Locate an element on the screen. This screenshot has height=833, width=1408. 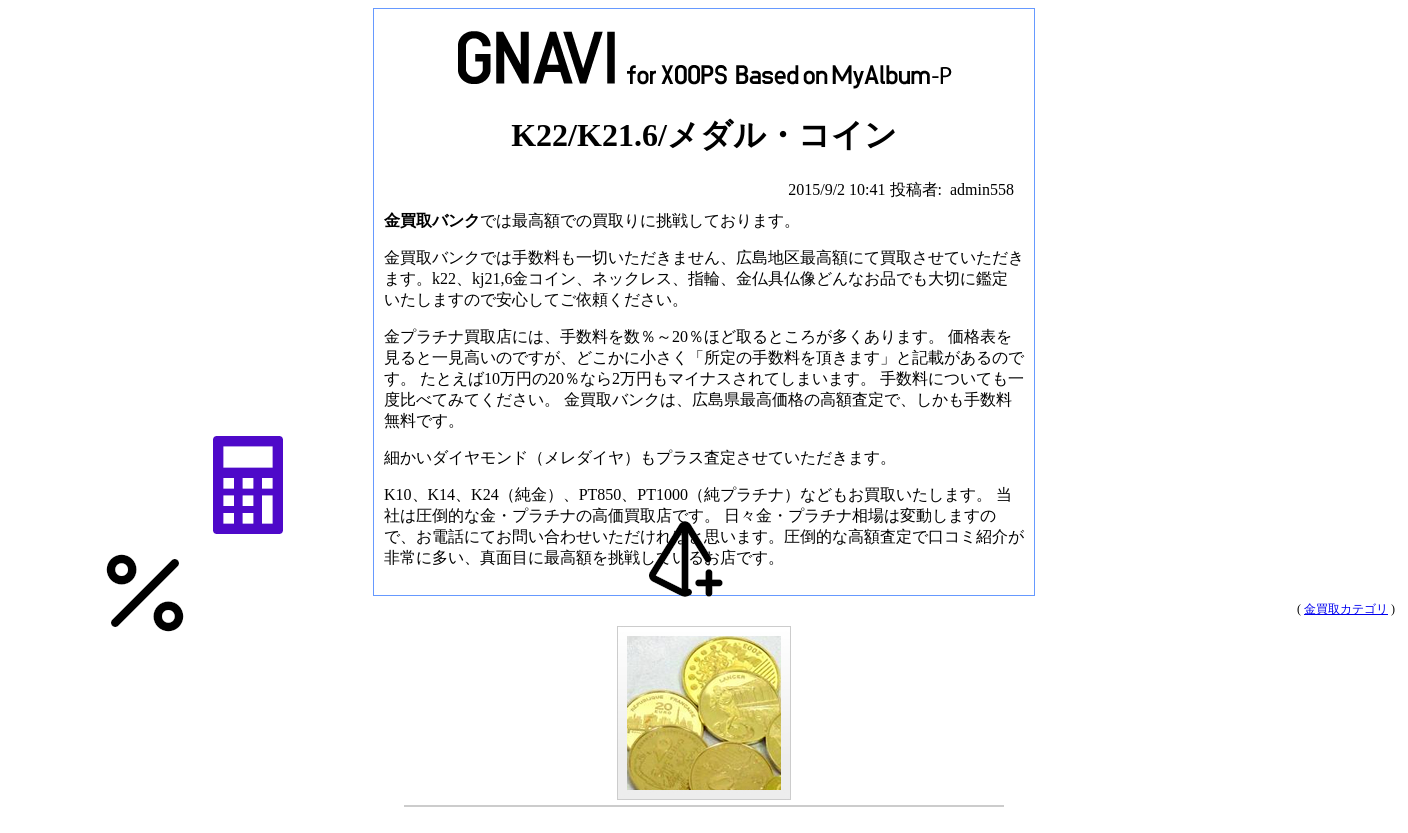
add a new 3D object or shape is located at coordinates (685, 559).